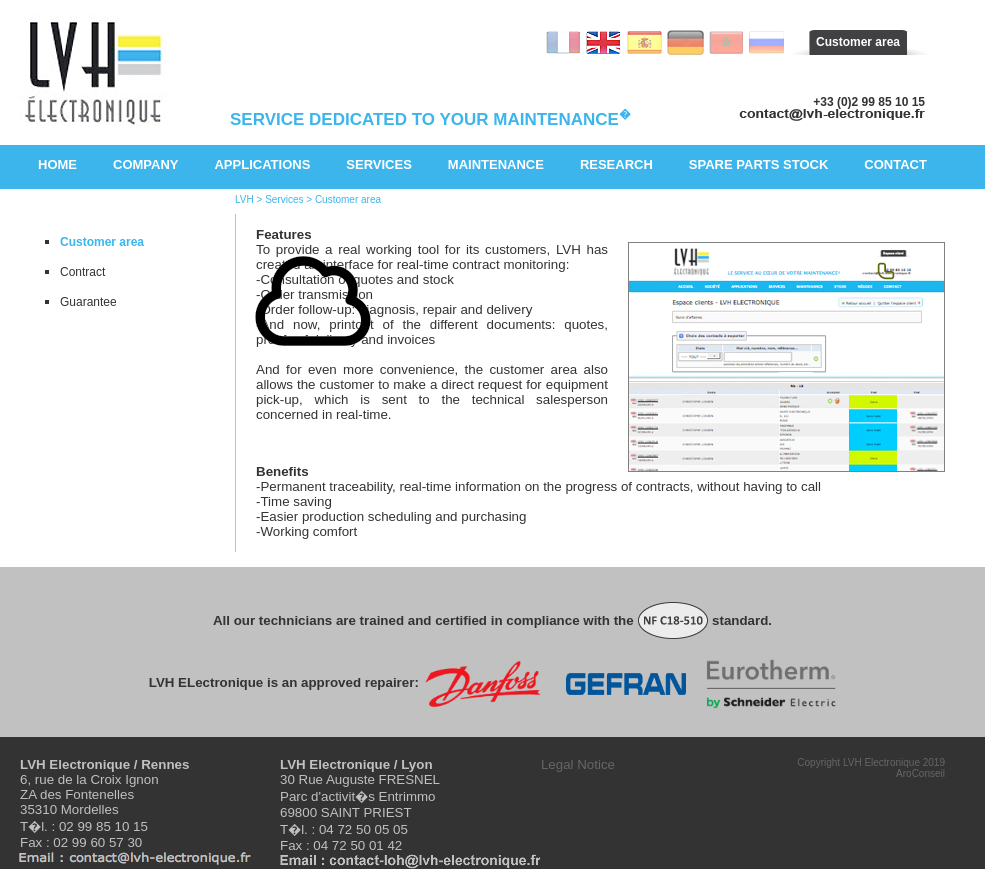  What do you see at coordinates (886, 271) in the screenshot?
I see `join or merge elements with rounded corners` at bounding box center [886, 271].